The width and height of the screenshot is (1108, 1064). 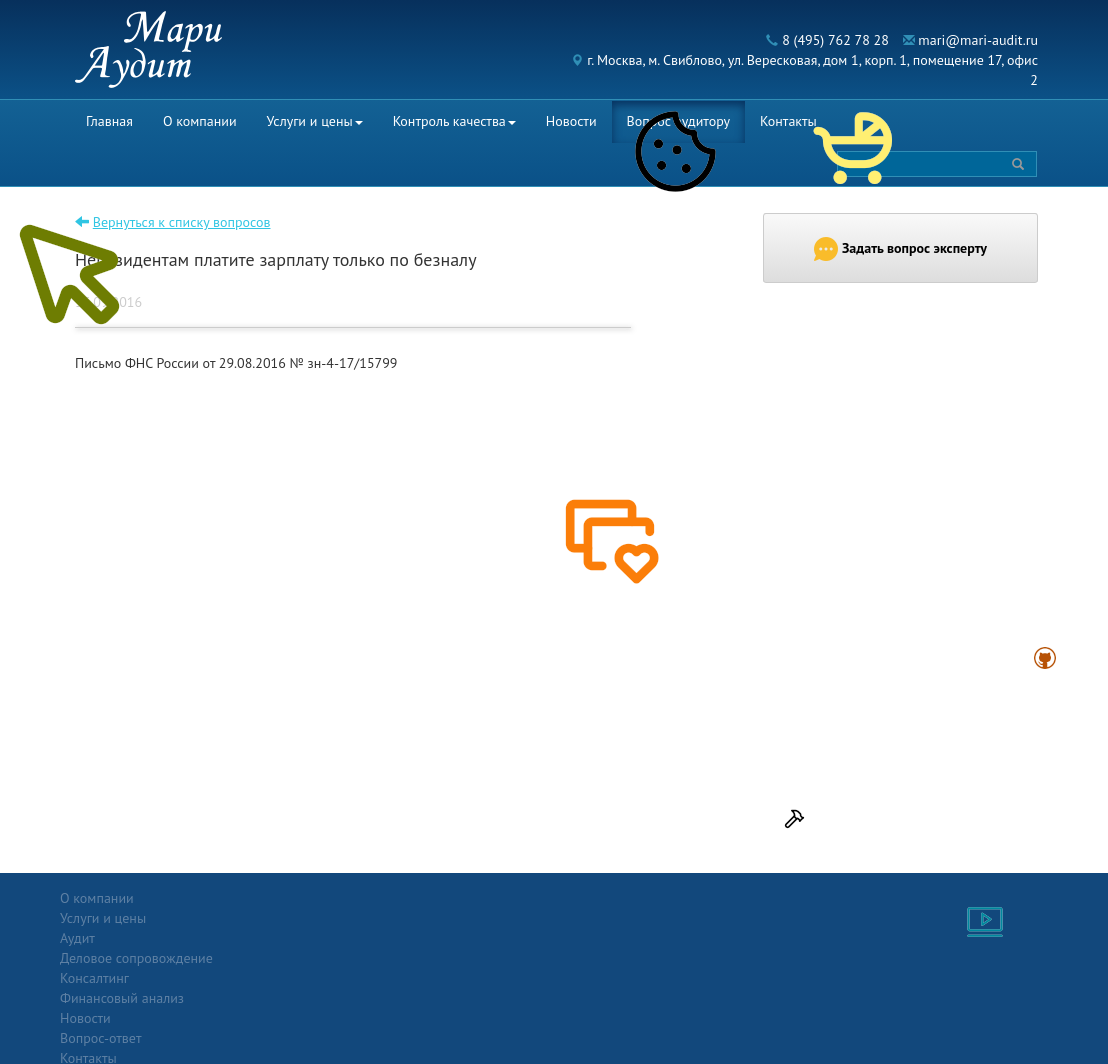 What do you see at coordinates (69, 274) in the screenshot?
I see `indicates cursor or pointer mode` at bounding box center [69, 274].